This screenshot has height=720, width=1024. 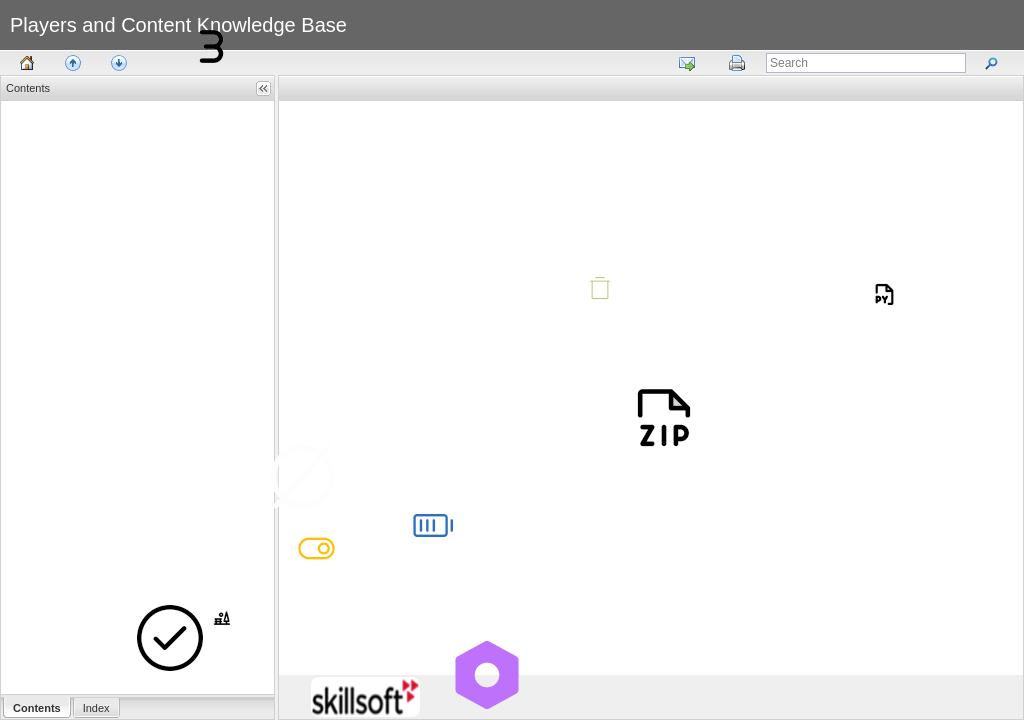 I want to click on open a python file, so click(x=884, y=294).